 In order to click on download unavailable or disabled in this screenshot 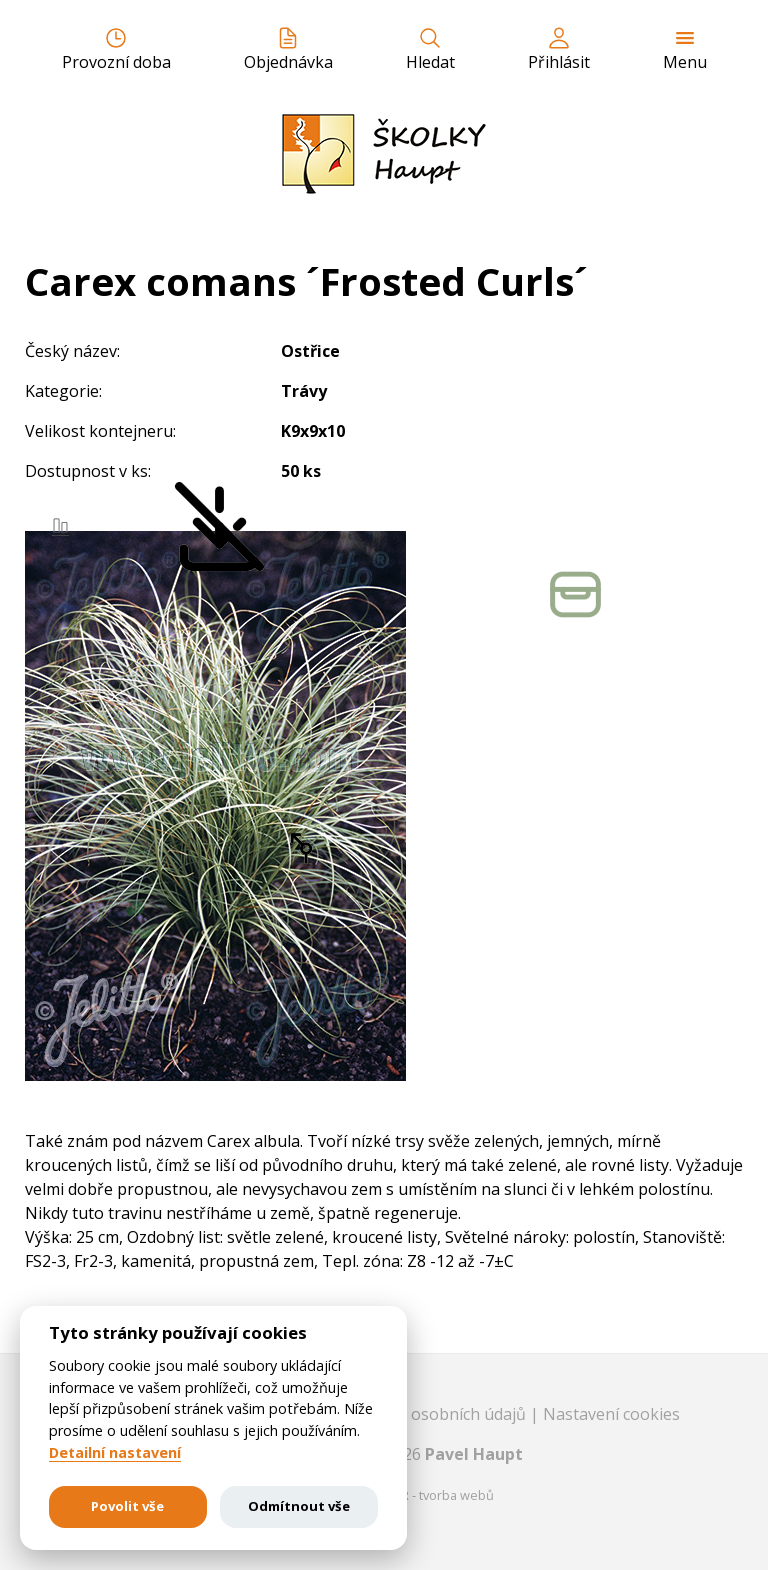, I will do `click(219, 526)`.